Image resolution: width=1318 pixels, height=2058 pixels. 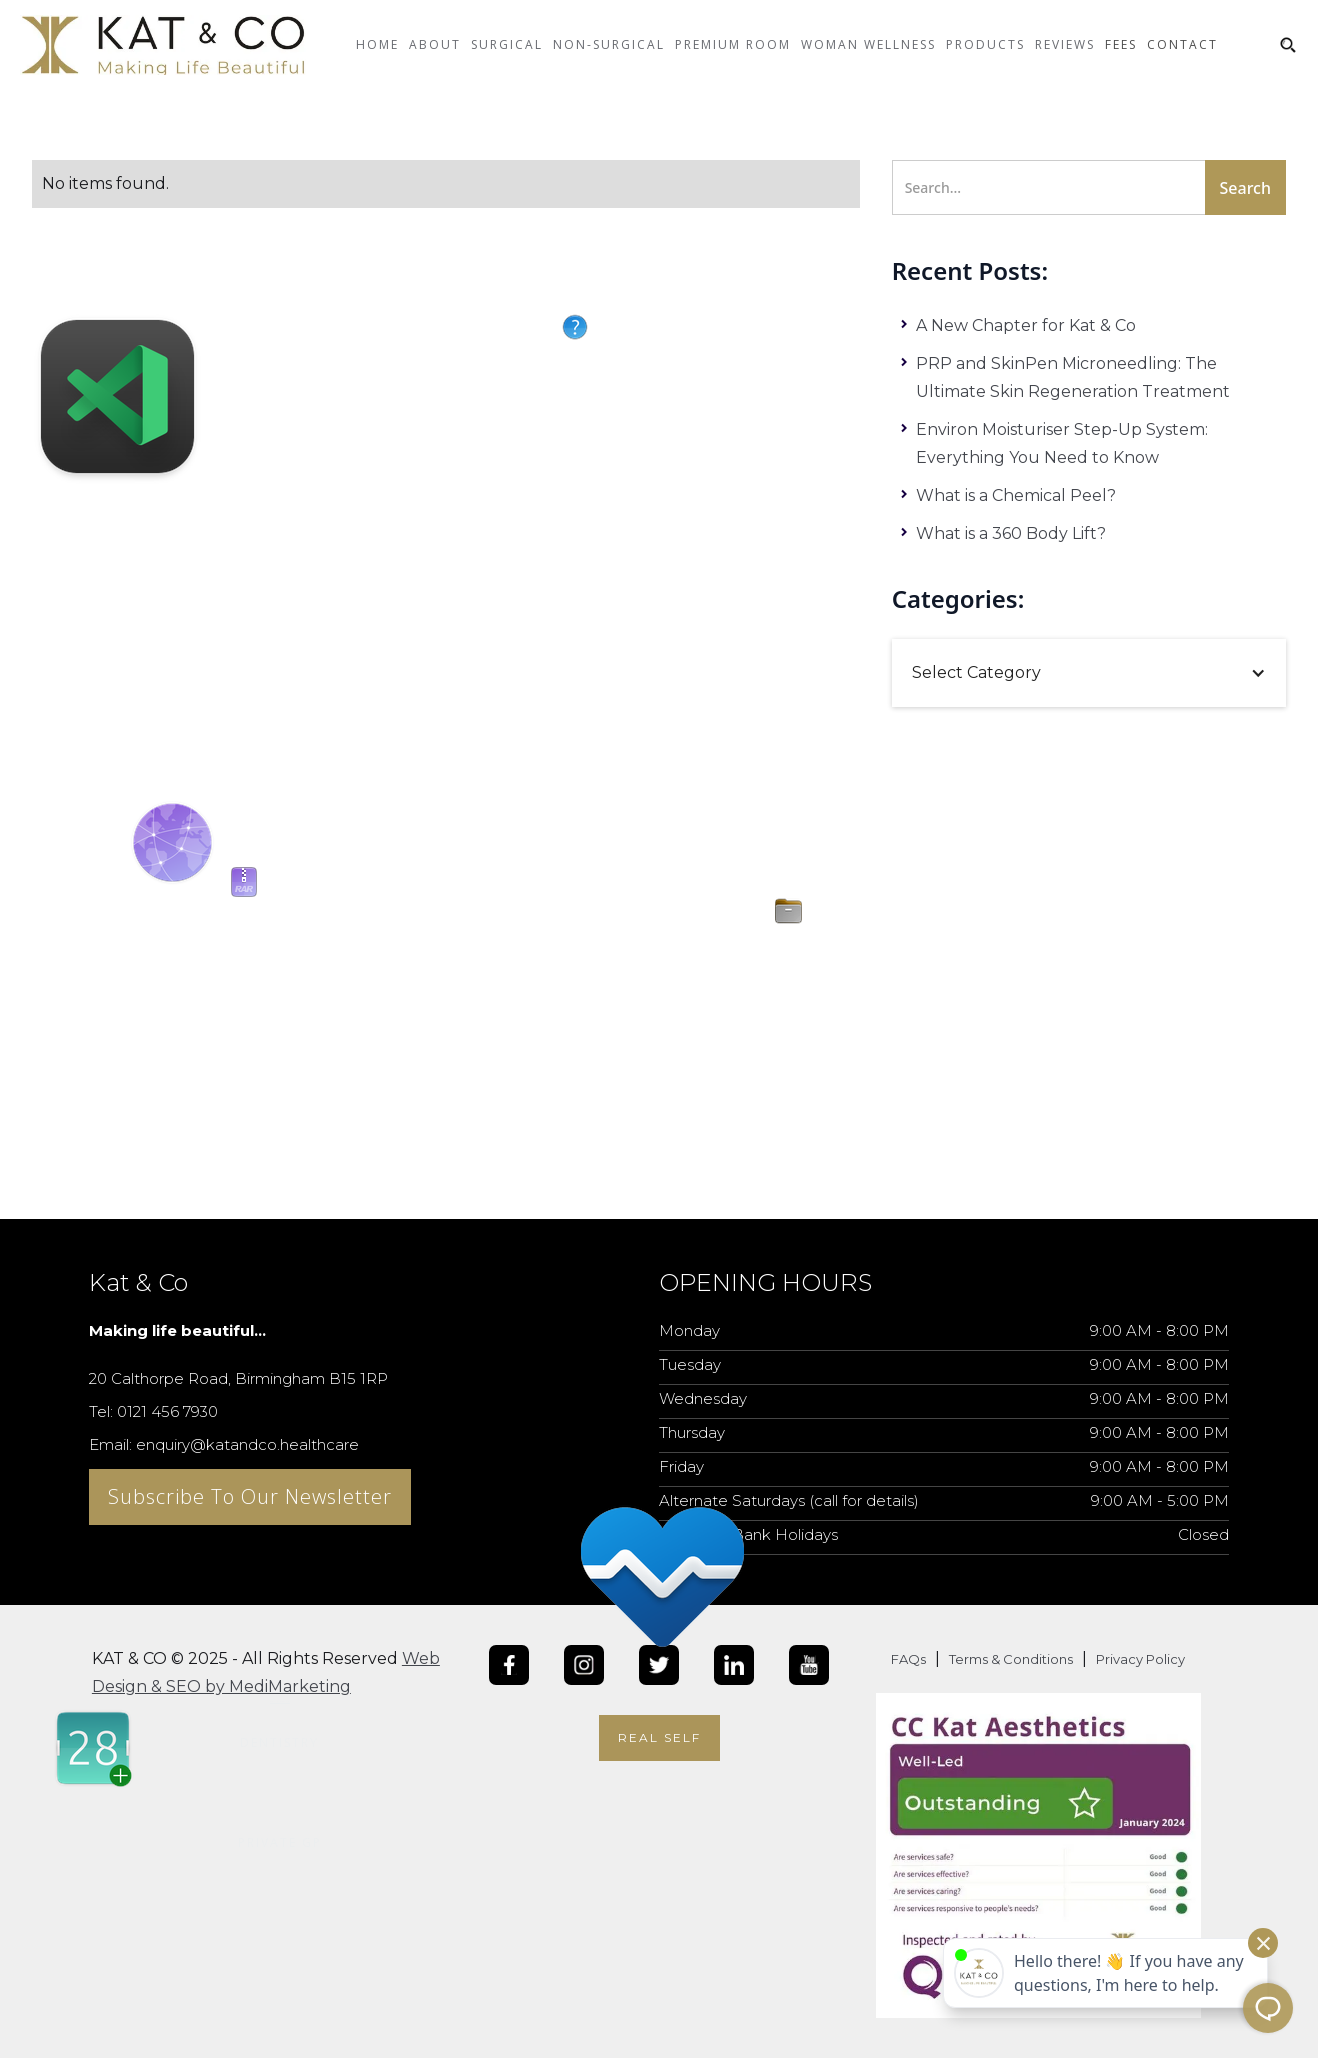 What do you see at coordinates (788, 910) in the screenshot?
I see `open the file manager` at bounding box center [788, 910].